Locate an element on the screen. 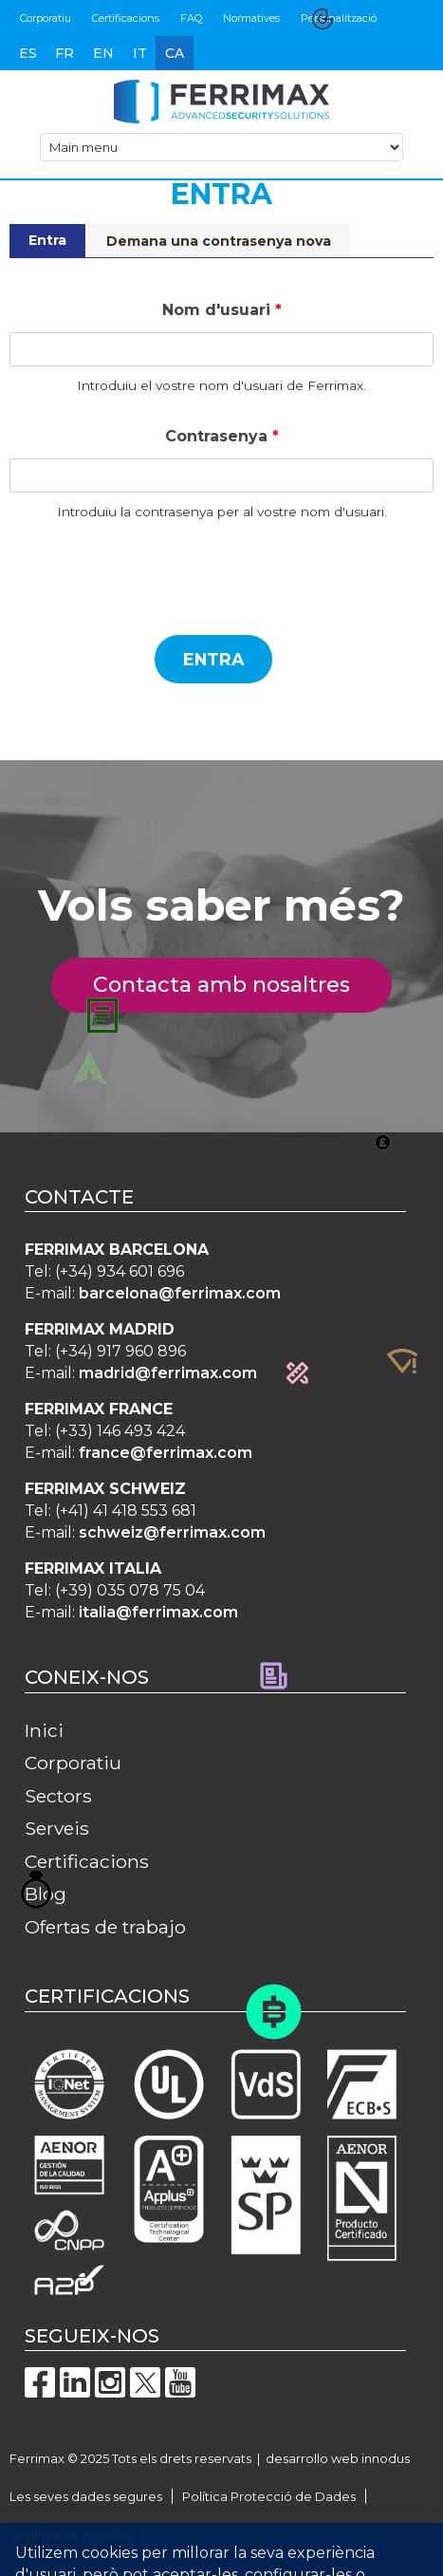 The image size is (443, 2576). access design tools is located at coordinates (297, 1372).